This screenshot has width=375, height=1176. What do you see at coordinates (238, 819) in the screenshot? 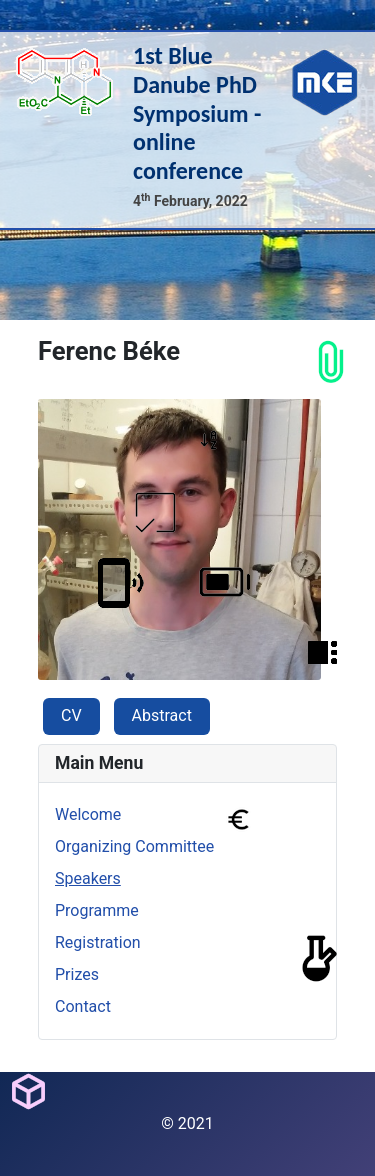
I see `view prices in euros` at bounding box center [238, 819].